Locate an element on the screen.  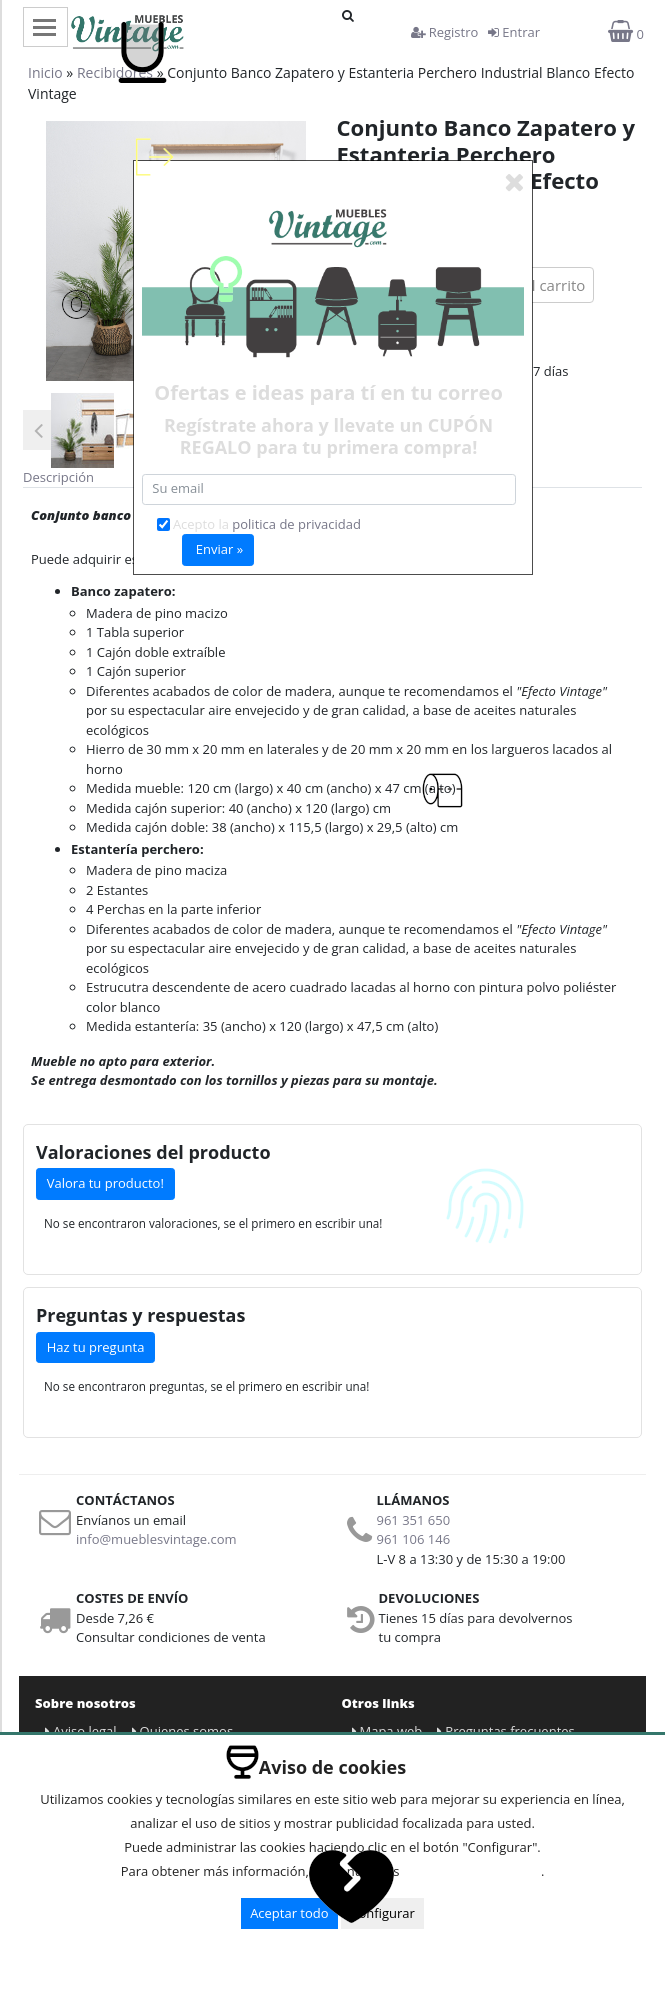
authenticate with biometric fingerprint is located at coordinates (486, 1206).